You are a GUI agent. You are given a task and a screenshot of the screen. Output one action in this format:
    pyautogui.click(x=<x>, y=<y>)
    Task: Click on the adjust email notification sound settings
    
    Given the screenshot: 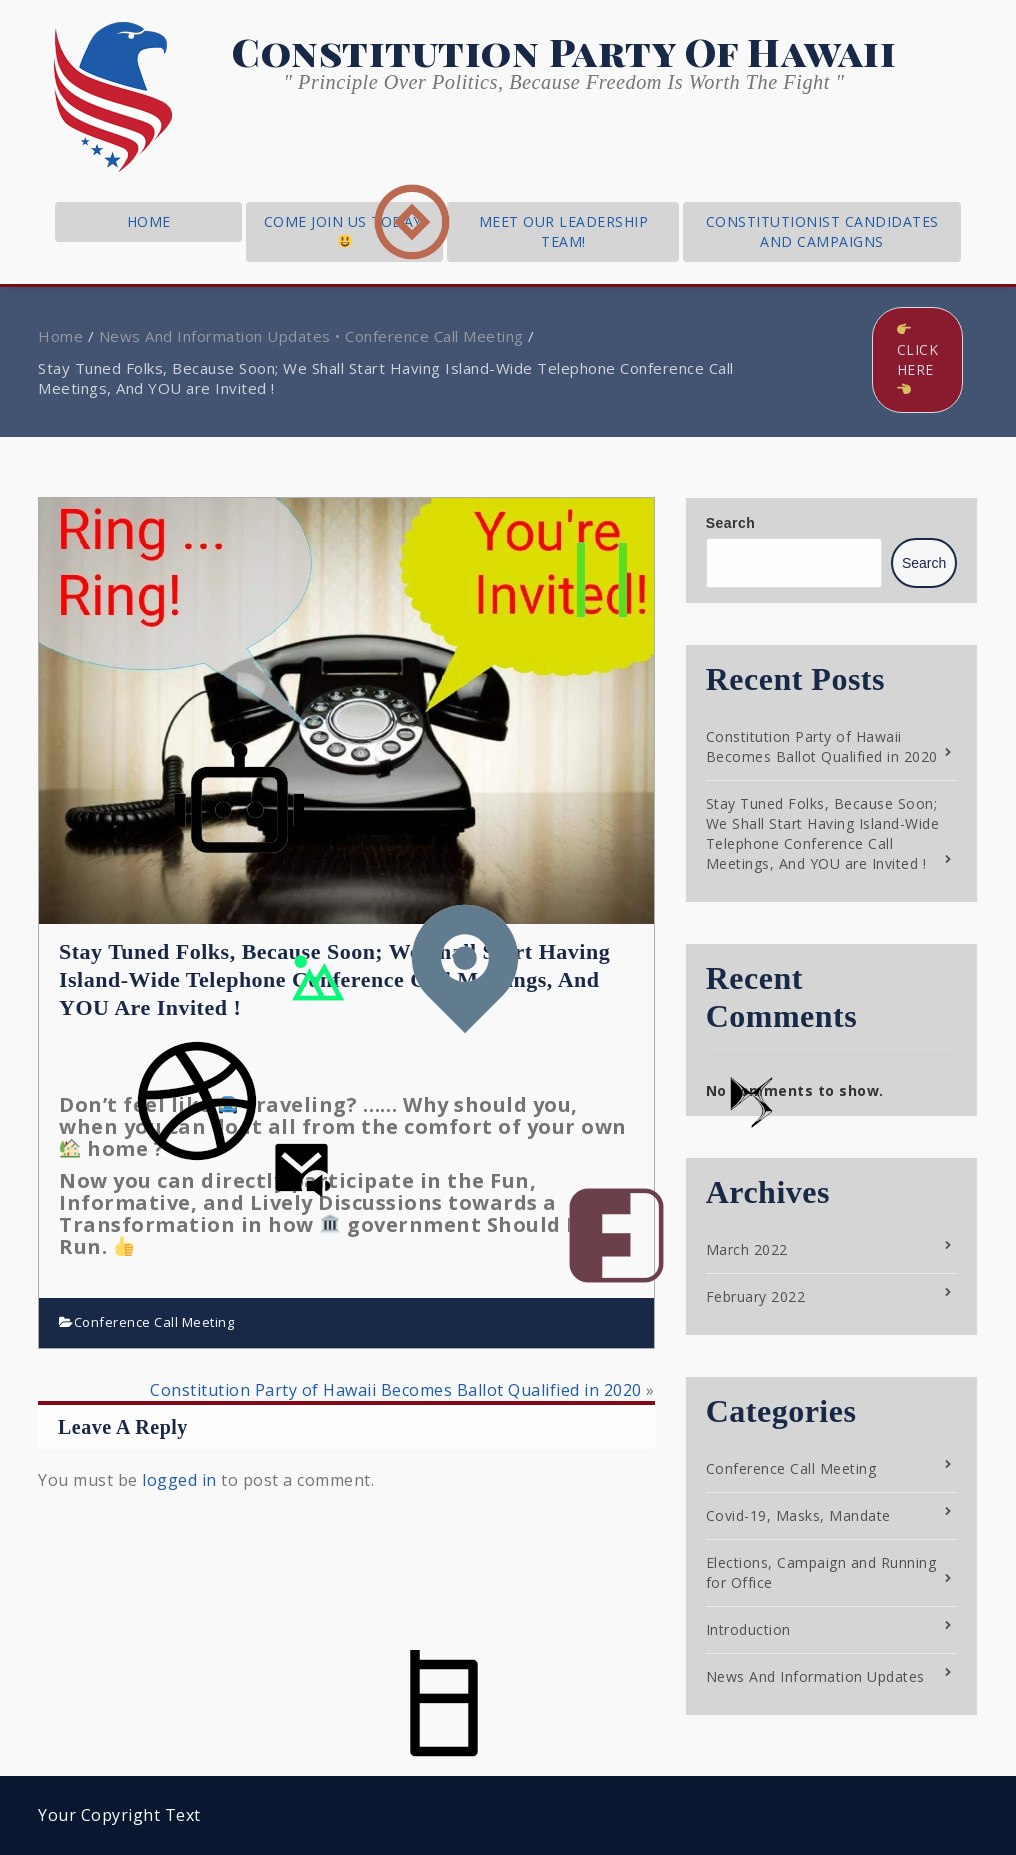 What is the action you would take?
    pyautogui.click(x=301, y=1167)
    